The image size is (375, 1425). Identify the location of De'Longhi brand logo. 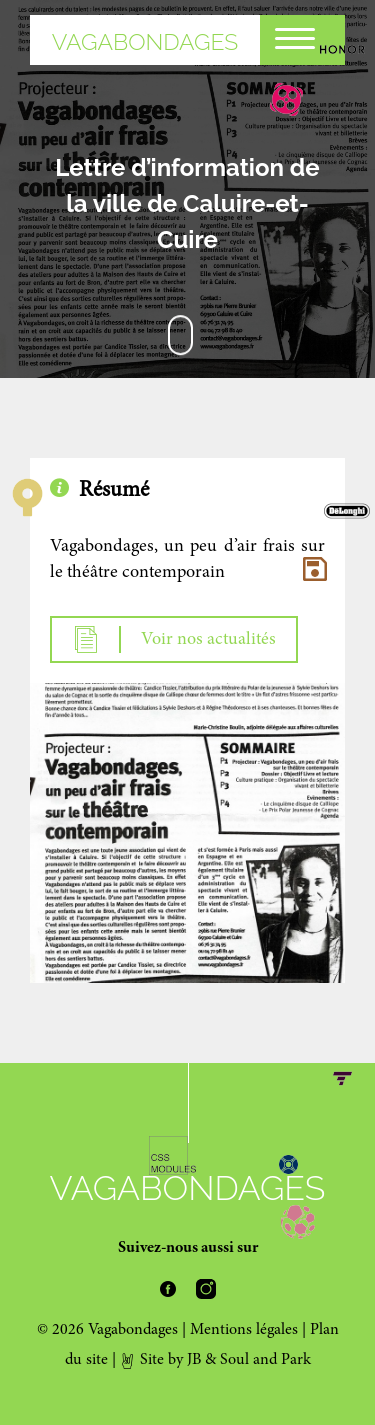
(347, 511).